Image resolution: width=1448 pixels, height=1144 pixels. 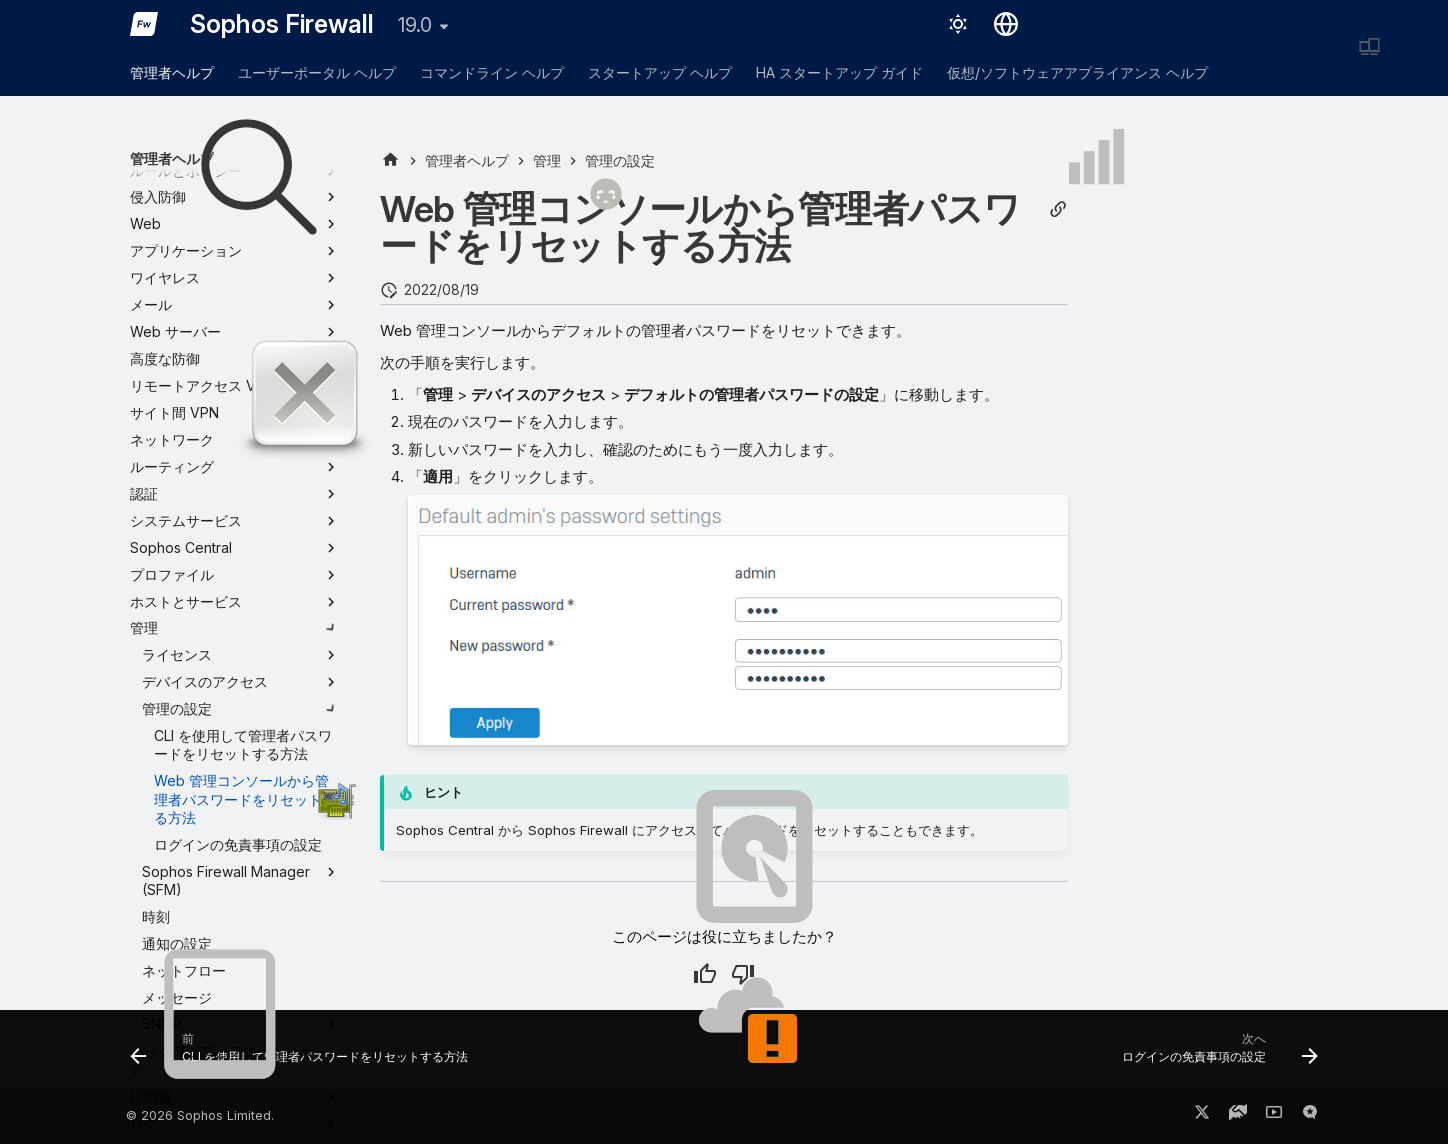 What do you see at coordinates (259, 177) in the screenshot?
I see `search system preferences or settings` at bounding box center [259, 177].